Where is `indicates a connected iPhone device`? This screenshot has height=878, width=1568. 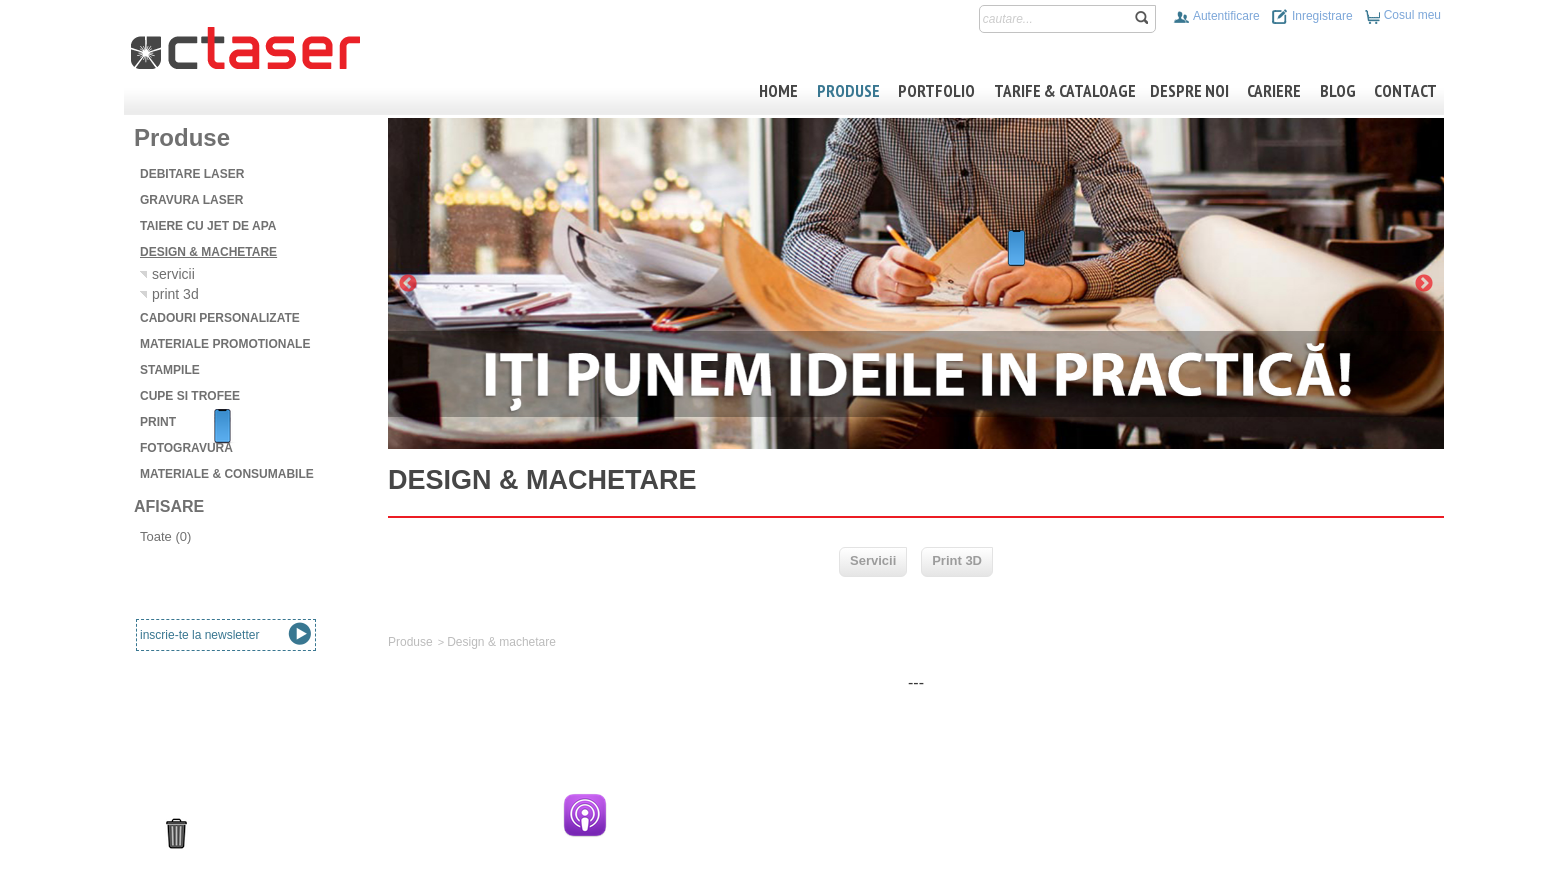 indicates a connected iPhone device is located at coordinates (222, 426).